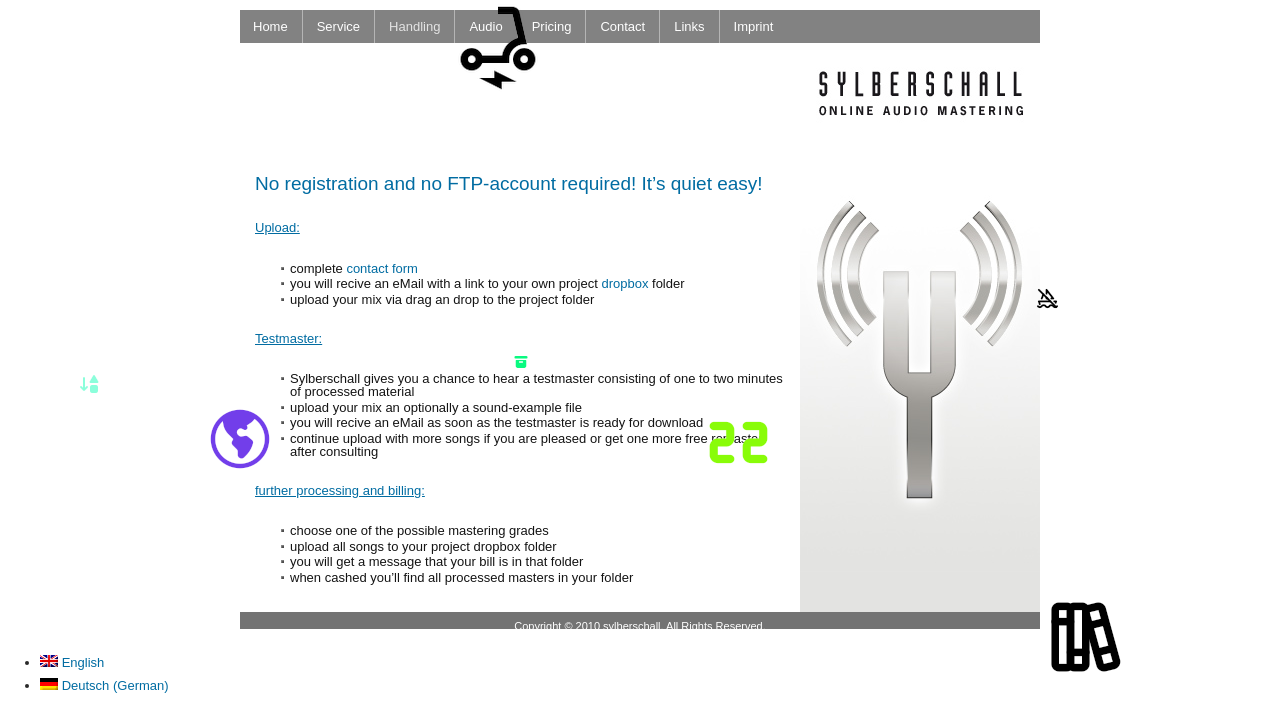 The width and height of the screenshot is (1280, 720). Describe the element at coordinates (89, 384) in the screenshot. I see `sort items by shape in descending order` at that location.